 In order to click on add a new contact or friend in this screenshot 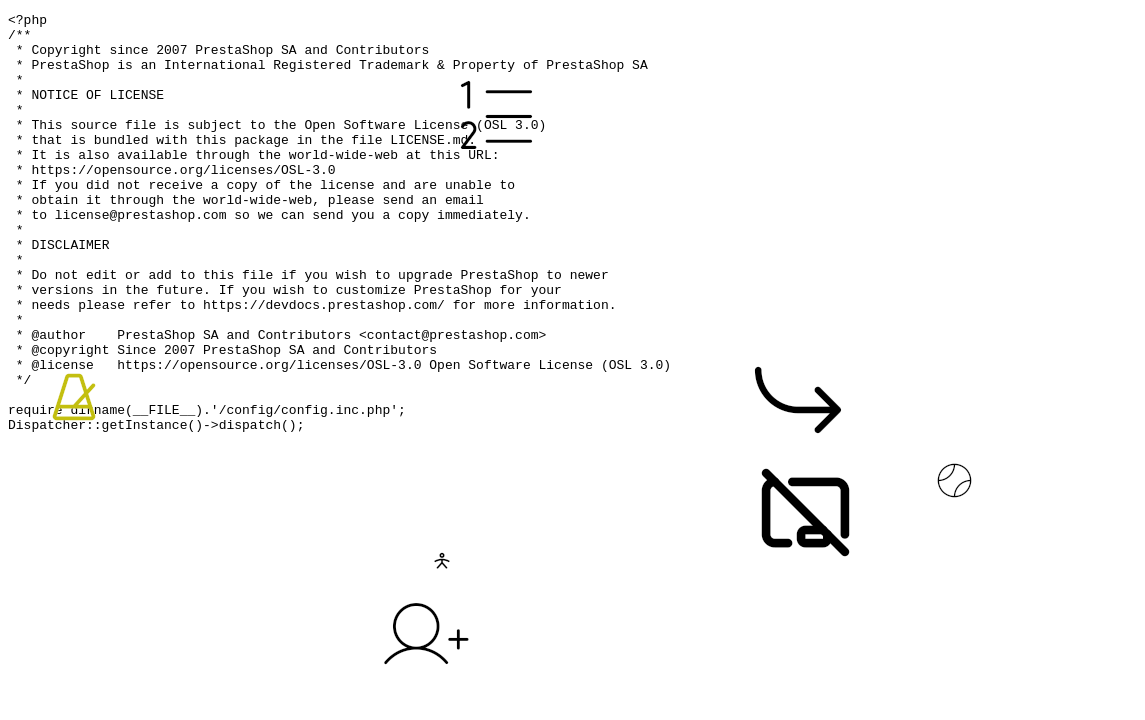, I will do `click(423, 636)`.